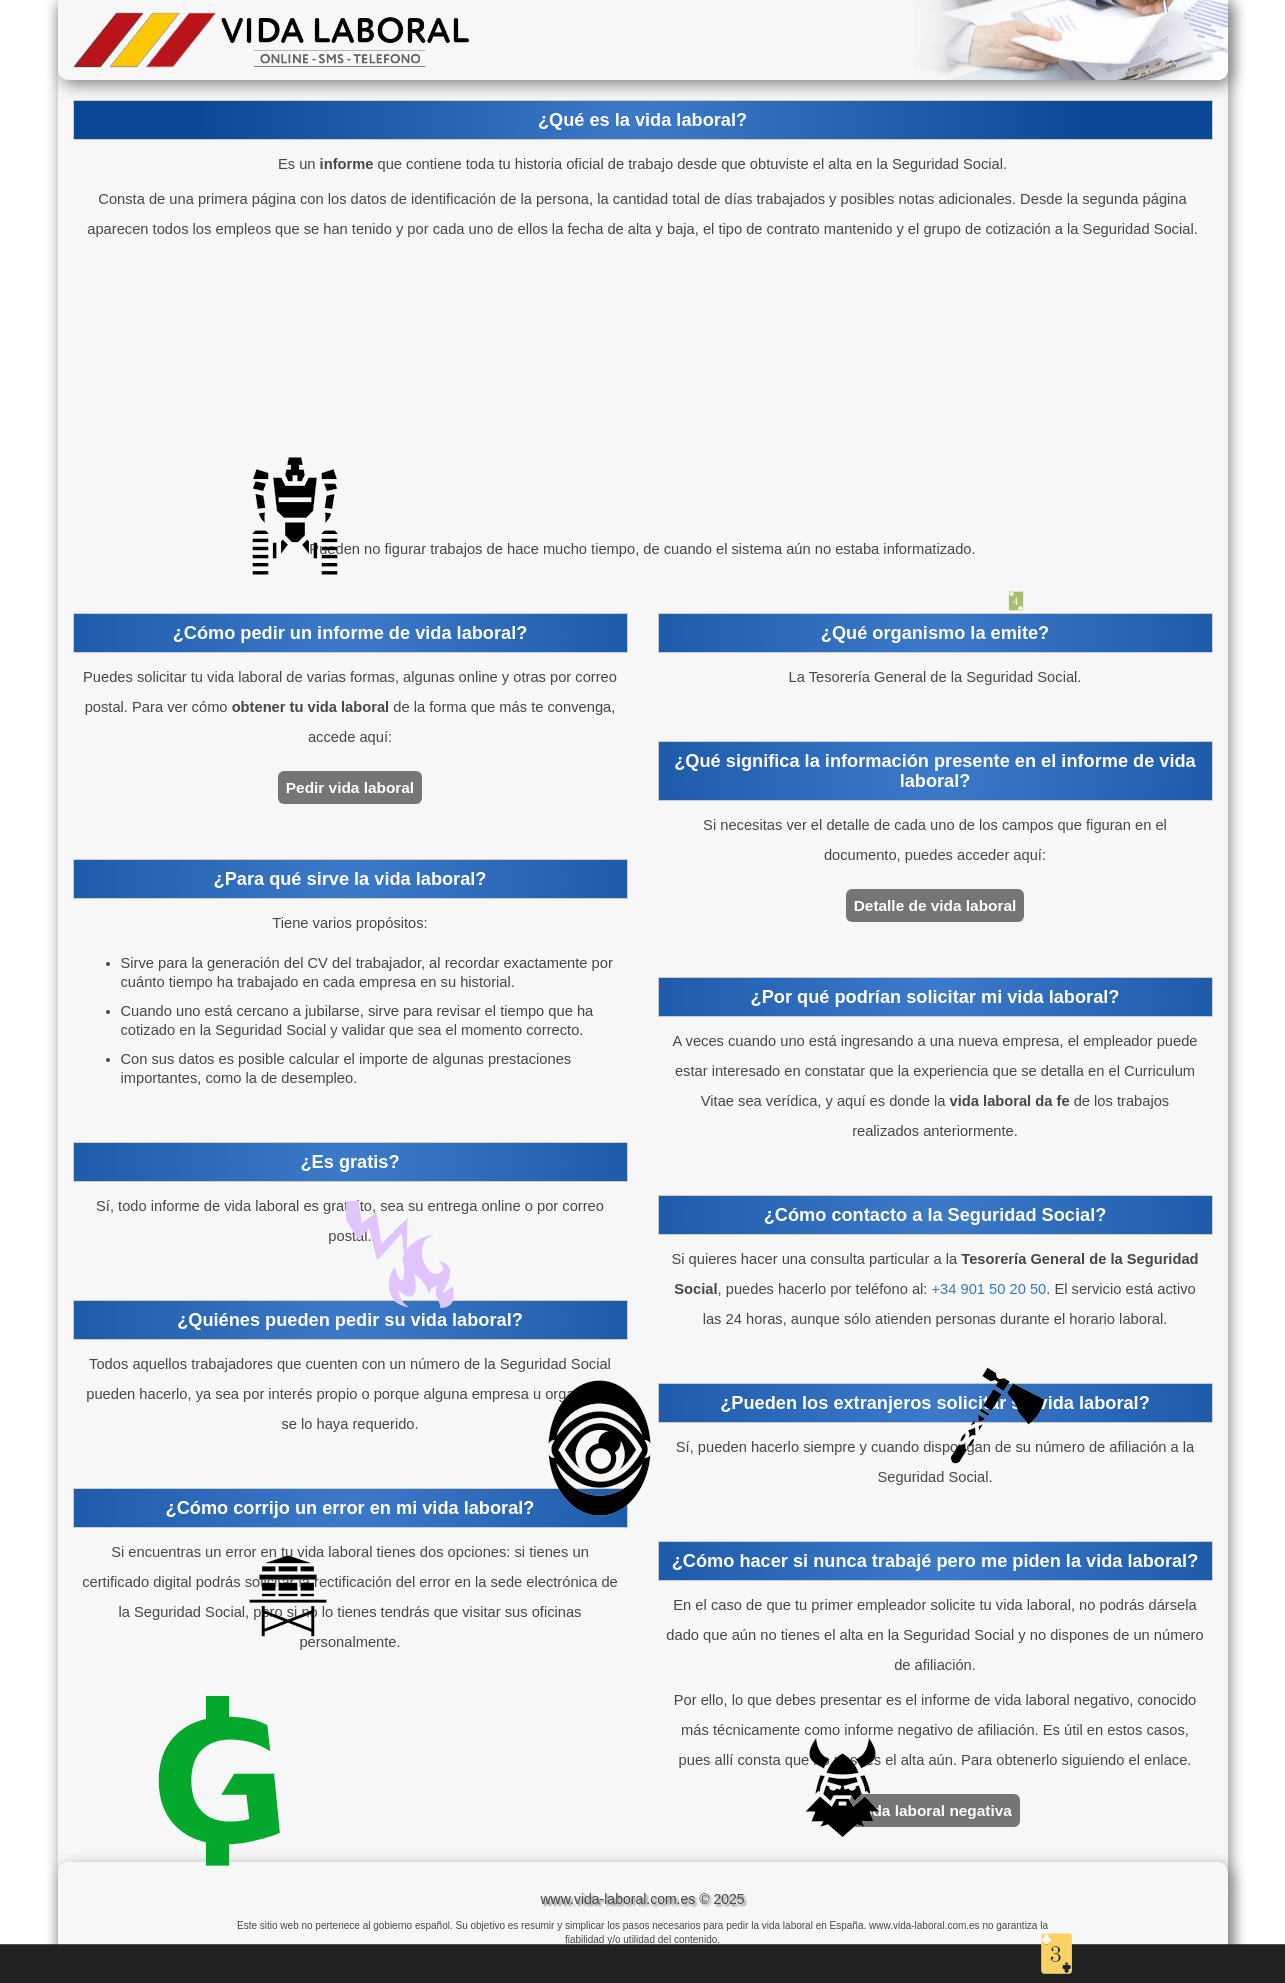 The image size is (1285, 1983). I want to click on activate lightning fire attack or spell, so click(400, 1255).